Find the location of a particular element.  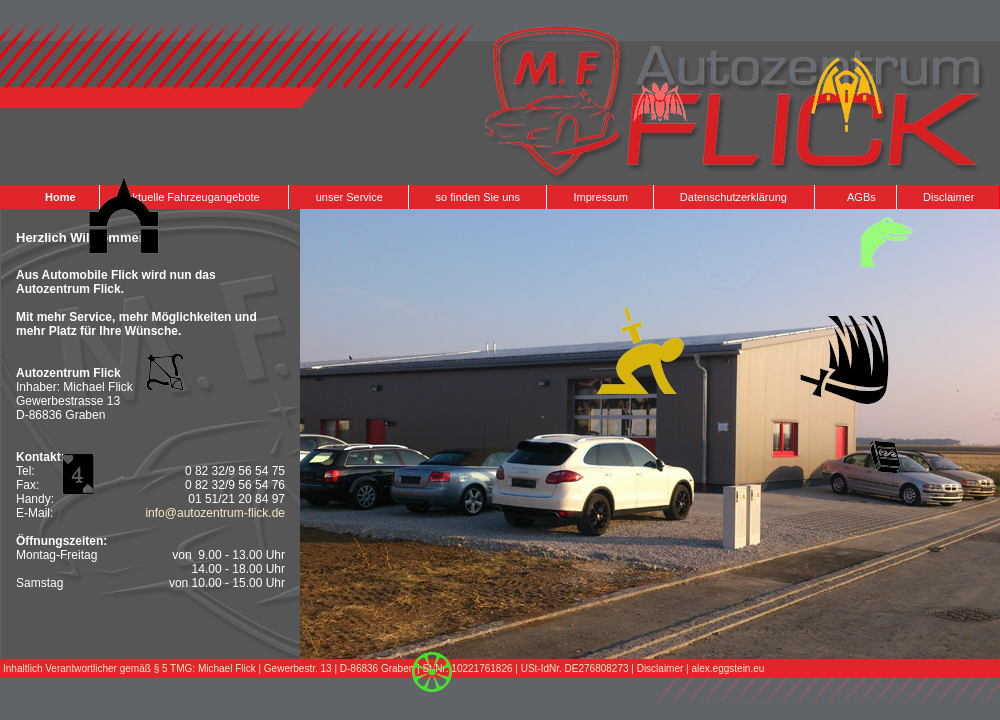

citrus fruit category in a food or grocery app is located at coordinates (432, 672).